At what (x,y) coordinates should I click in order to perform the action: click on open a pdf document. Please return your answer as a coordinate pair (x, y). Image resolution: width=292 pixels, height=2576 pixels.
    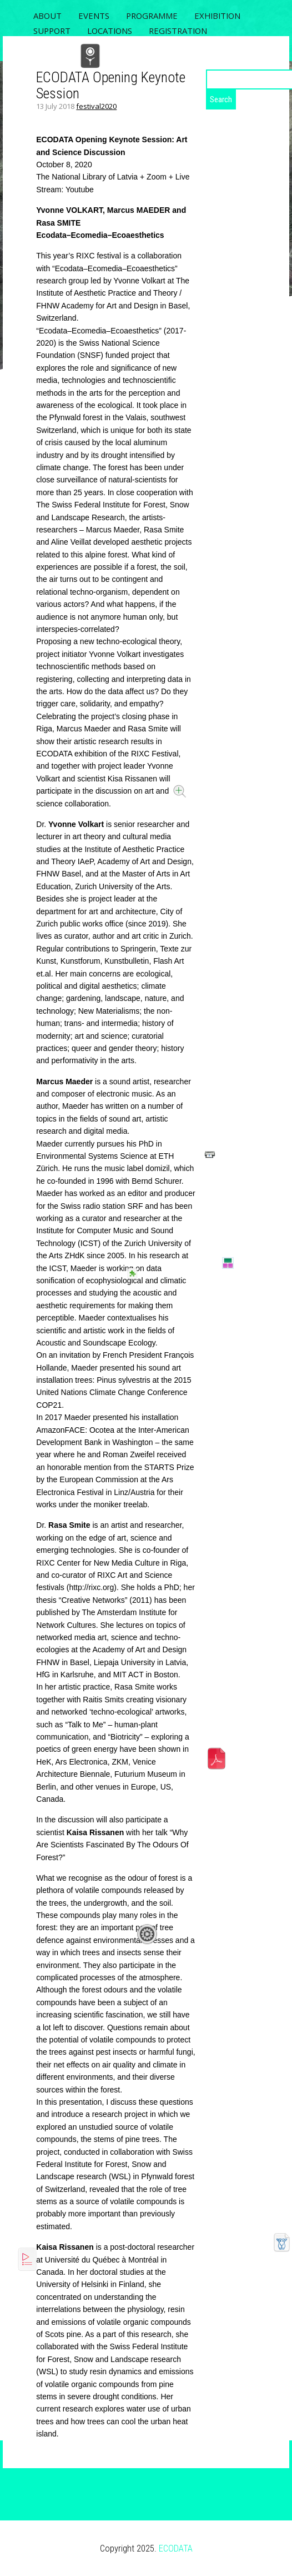
    Looking at the image, I should click on (217, 1758).